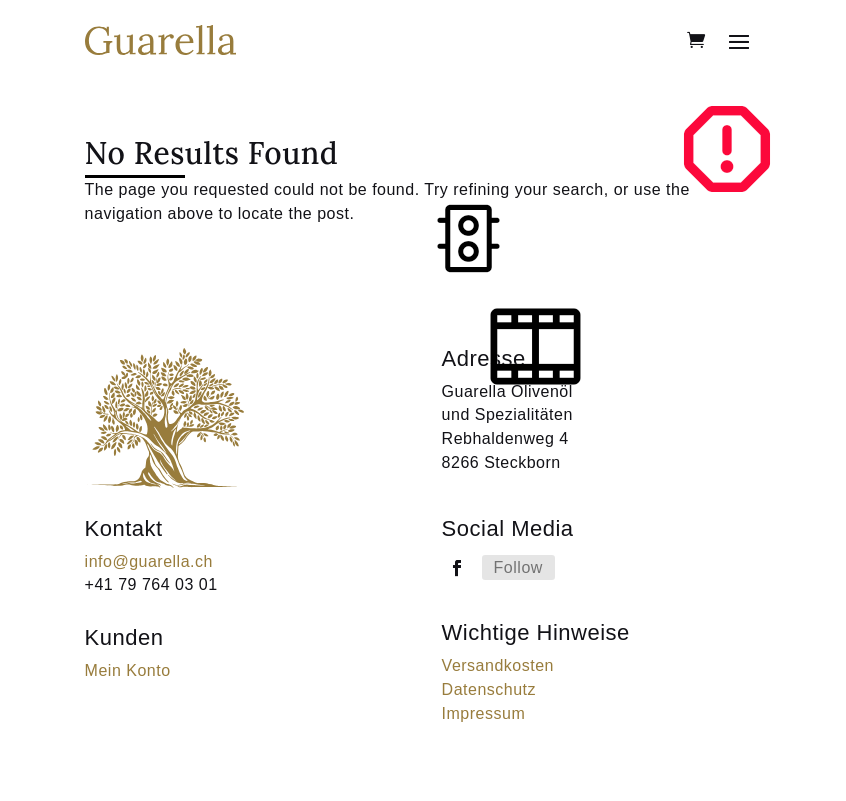  I want to click on indicates a warning or critical alert, so click(727, 149).